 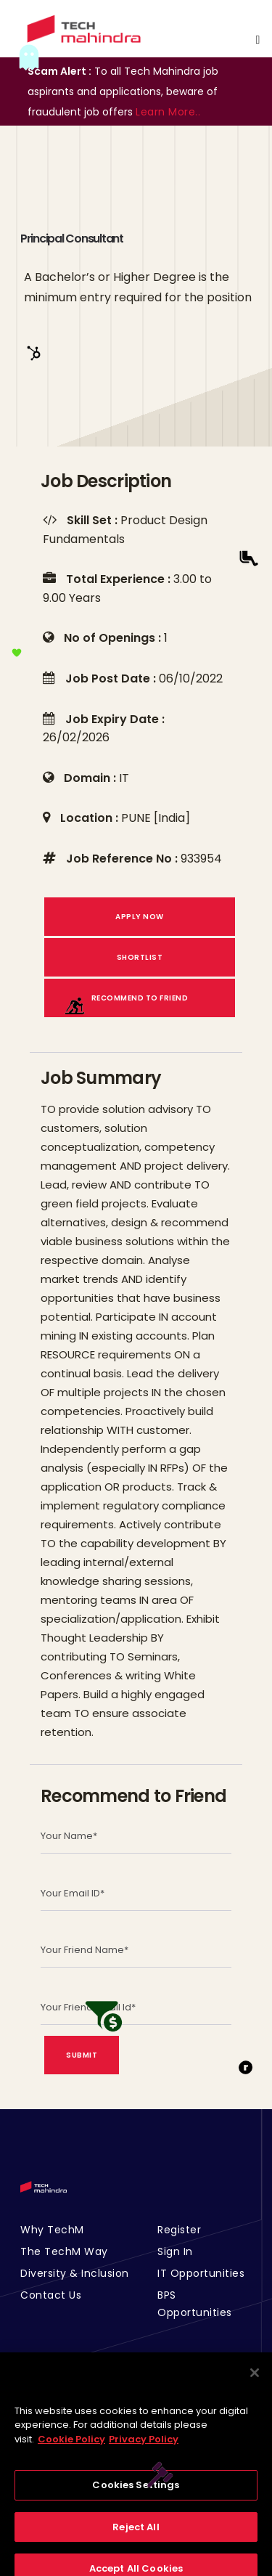 What do you see at coordinates (29, 57) in the screenshot?
I see `toggle ghost mode or invisible status` at bounding box center [29, 57].